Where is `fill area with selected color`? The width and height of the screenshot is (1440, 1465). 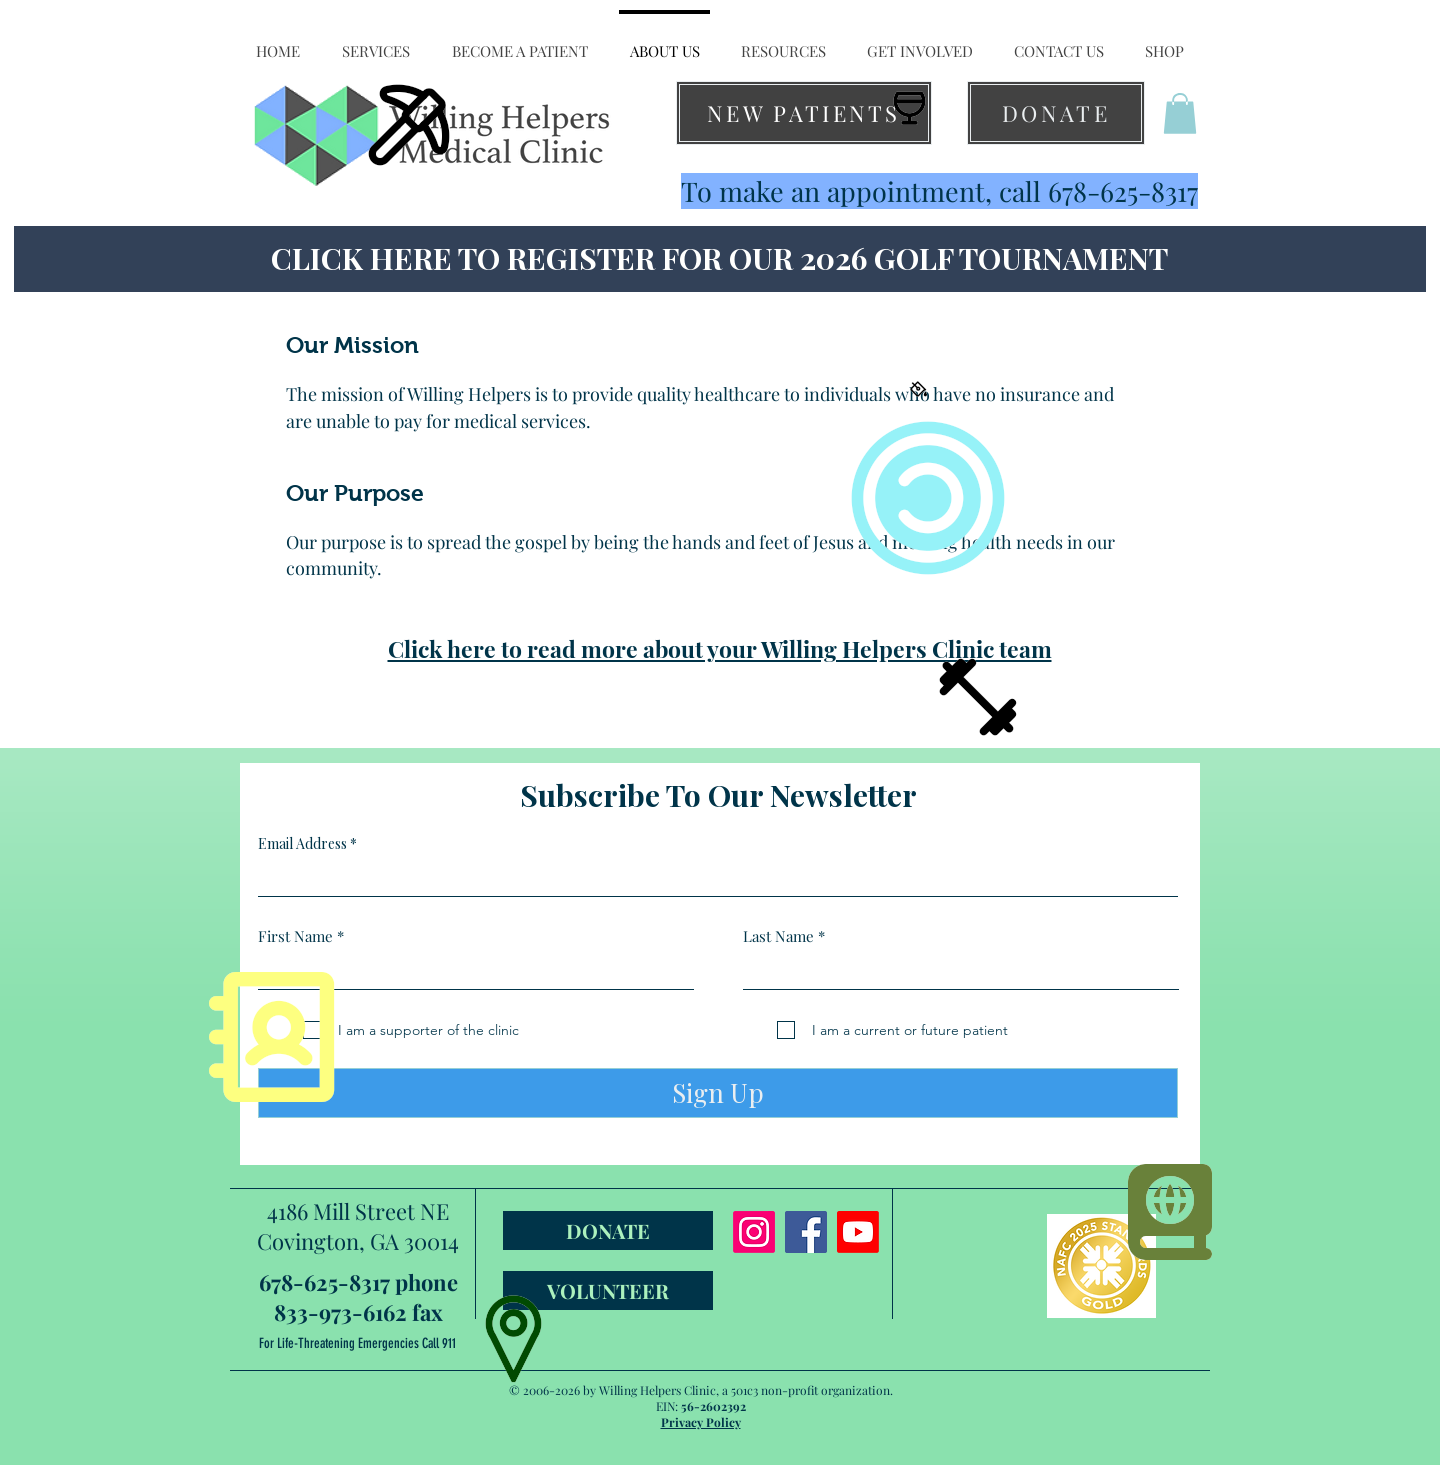
fill area with selected color is located at coordinates (918, 389).